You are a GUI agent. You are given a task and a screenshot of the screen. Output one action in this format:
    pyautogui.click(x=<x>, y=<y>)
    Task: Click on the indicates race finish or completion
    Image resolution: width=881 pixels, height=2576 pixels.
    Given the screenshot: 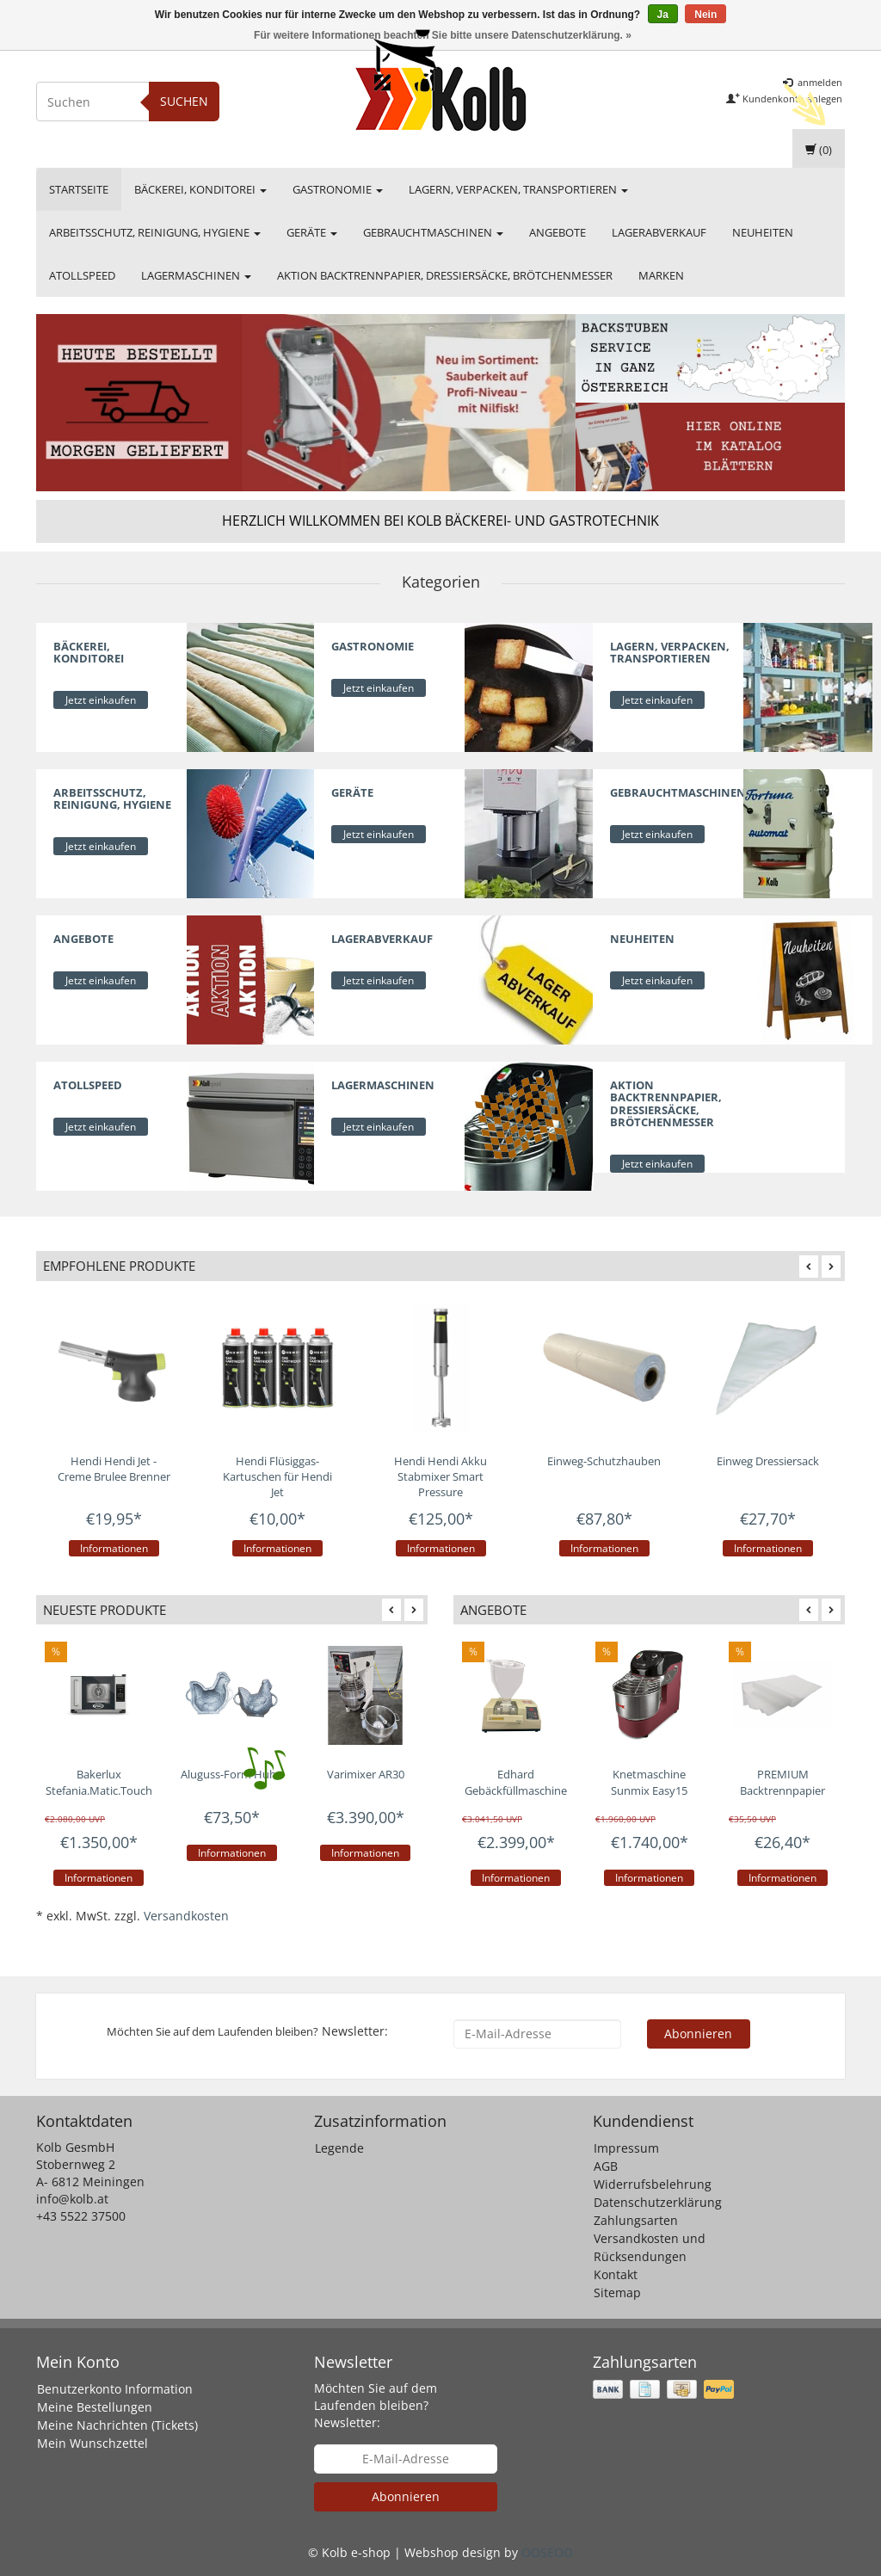 What is the action you would take?
    pyautogui.click(x=525, y=1122)
    